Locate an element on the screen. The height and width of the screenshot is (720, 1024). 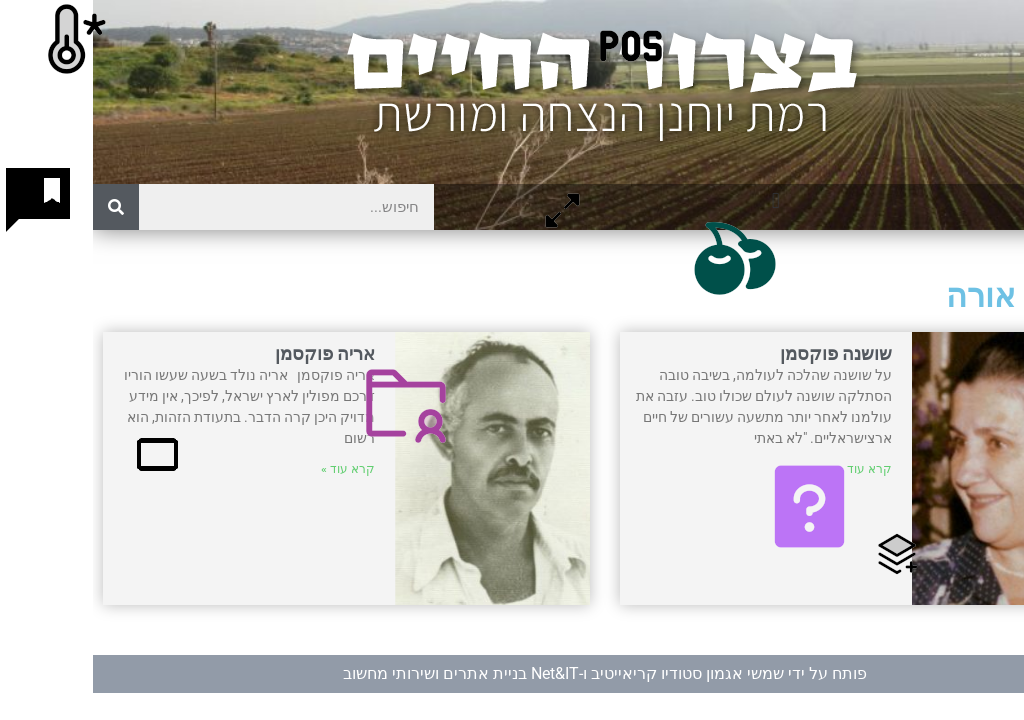
access user-specific files is located at coordinates (406, 403).